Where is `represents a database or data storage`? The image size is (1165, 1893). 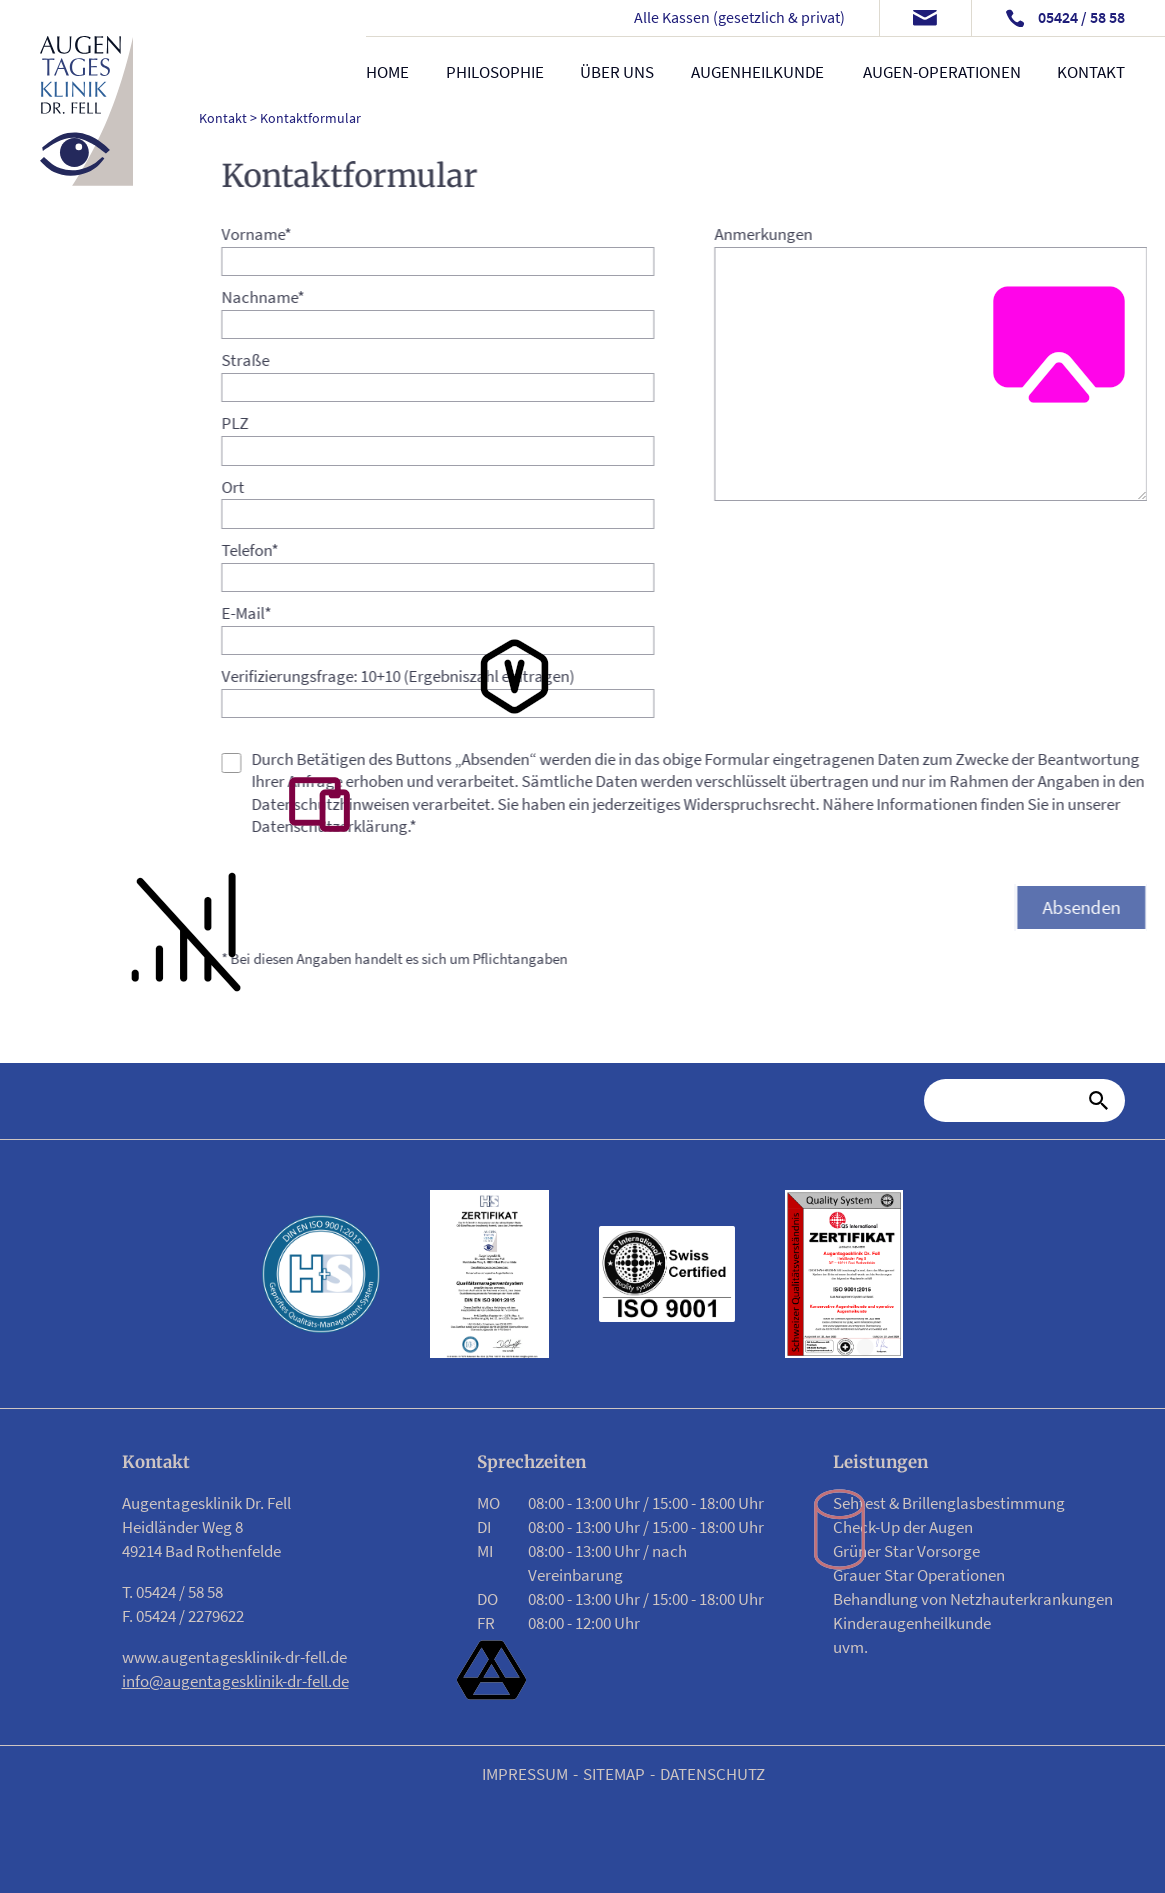 represents a database or data storage is located at coordinates (839, 1529).